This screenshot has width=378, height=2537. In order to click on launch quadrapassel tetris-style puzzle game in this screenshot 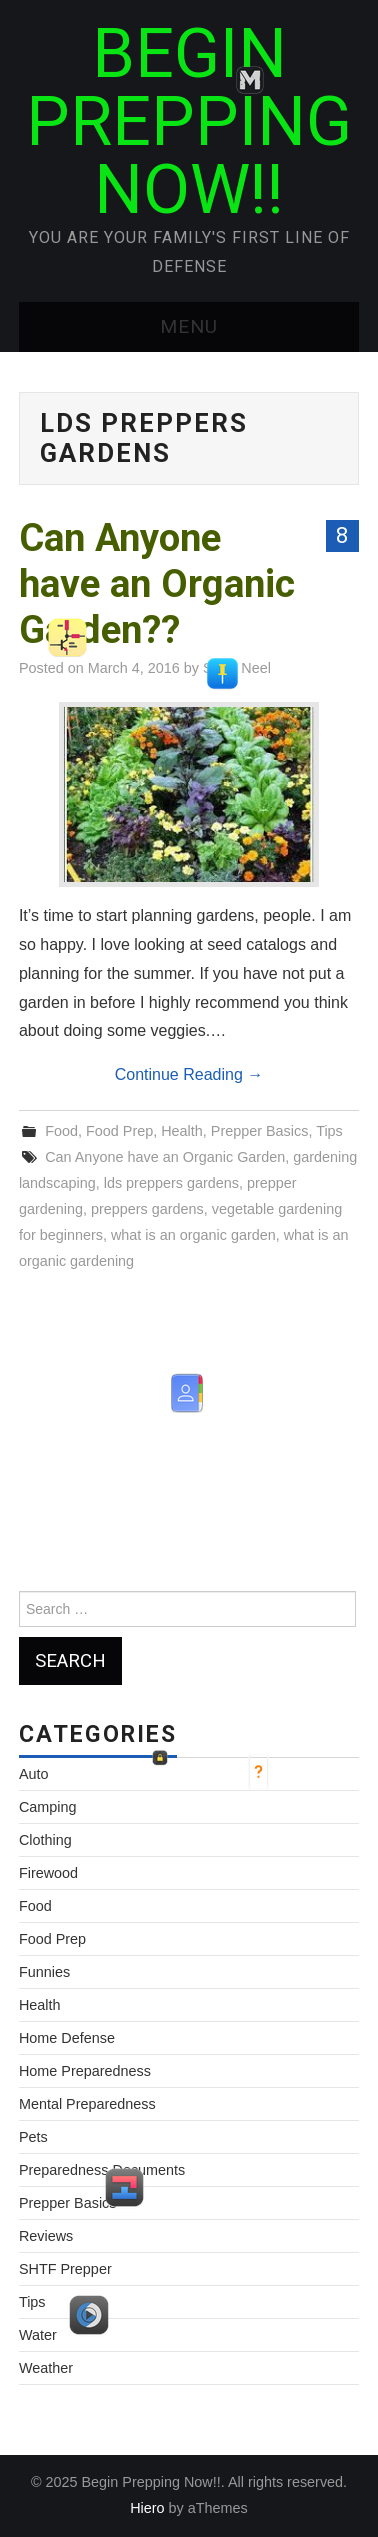, I will do `click(124, 2187)`.